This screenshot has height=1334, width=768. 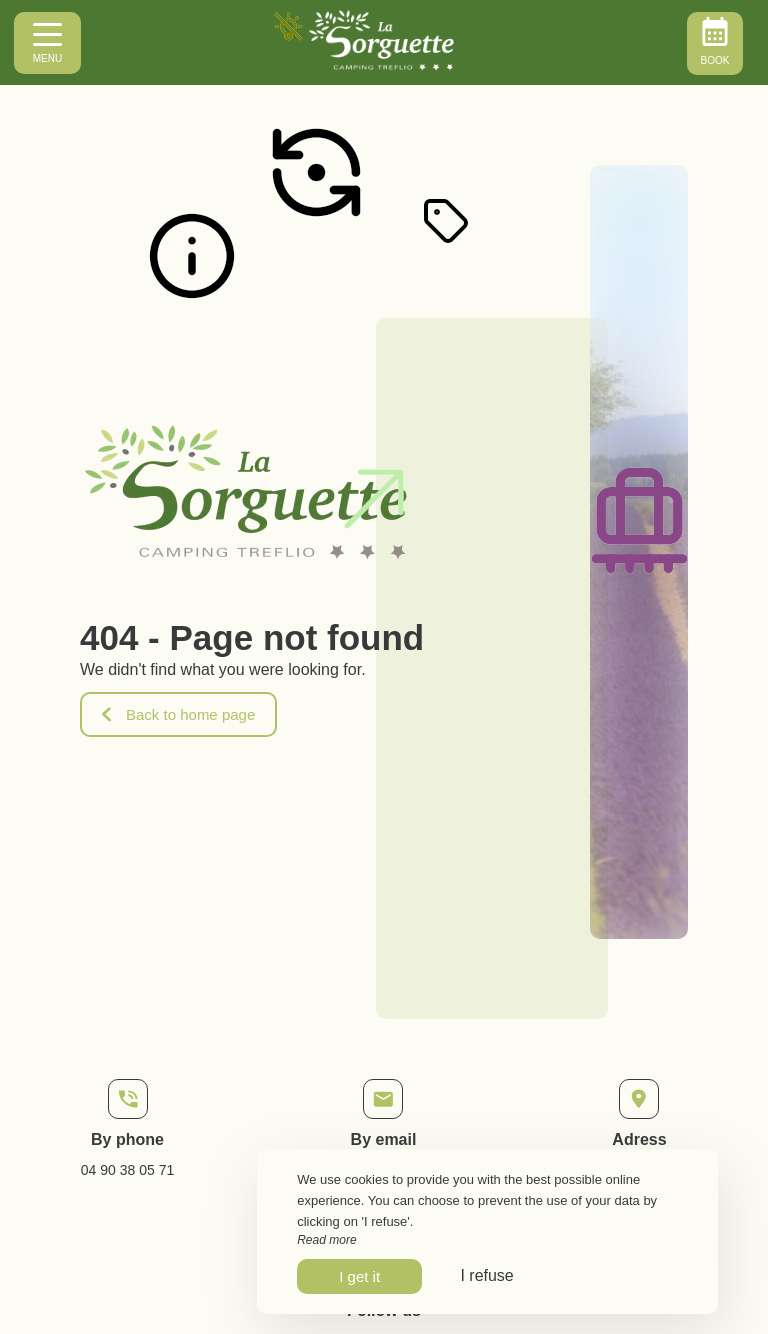 What do you see at coordinates (192, 256) in the screenshot?
I see `view more information or details` at bounding box center [192, 256].